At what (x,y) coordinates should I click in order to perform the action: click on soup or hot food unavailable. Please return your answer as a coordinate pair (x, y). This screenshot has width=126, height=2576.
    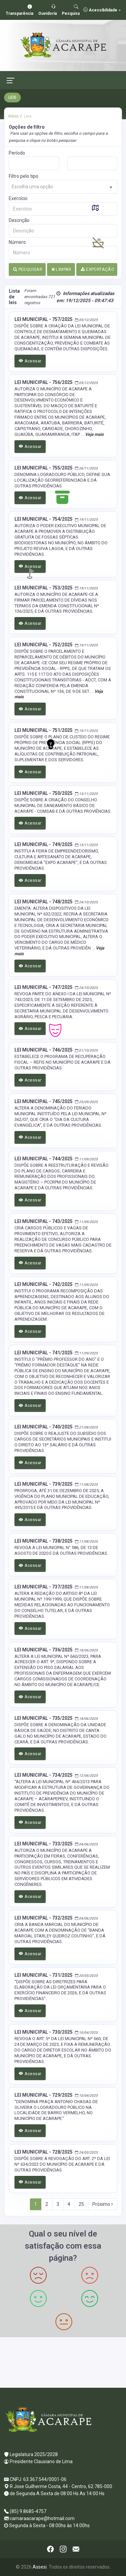
    Looking at the image, I should click on (98, 243).